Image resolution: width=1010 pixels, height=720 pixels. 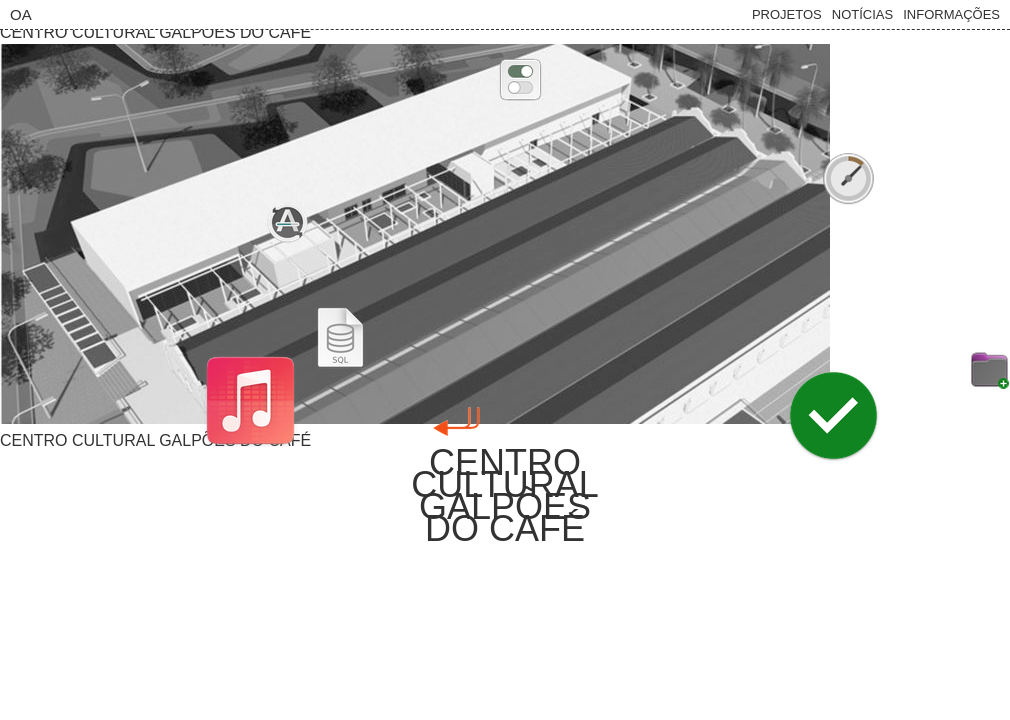 What do you see at coordinates (287, 222) in the screenshot?
I see `check for available software updates` at bounding box center [287, 222].